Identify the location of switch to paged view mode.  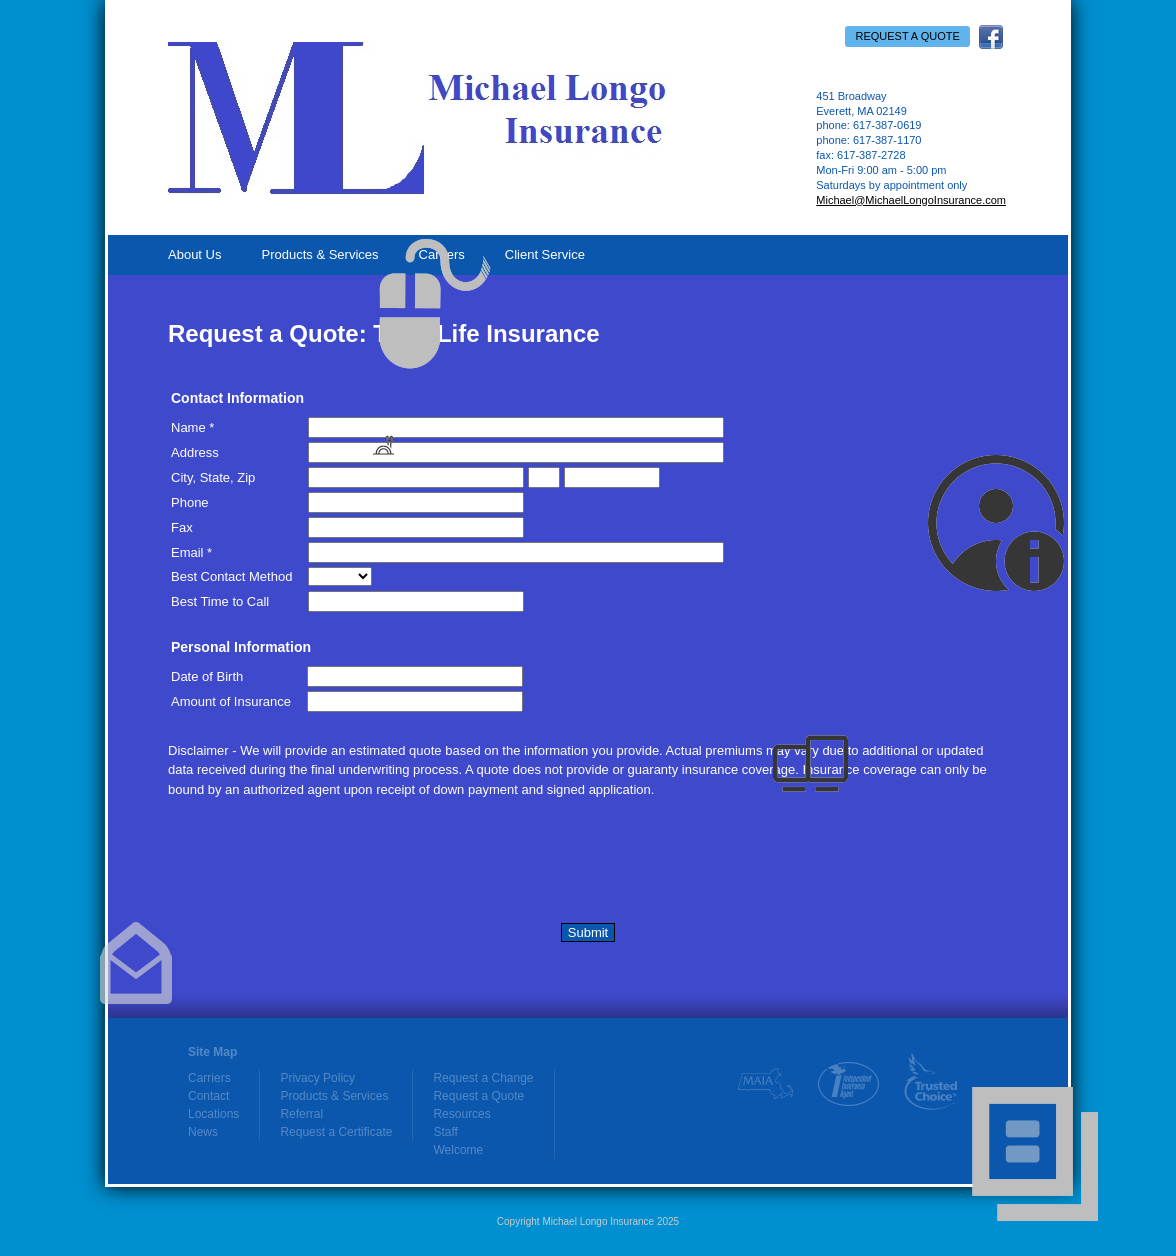
(1031, 1154).